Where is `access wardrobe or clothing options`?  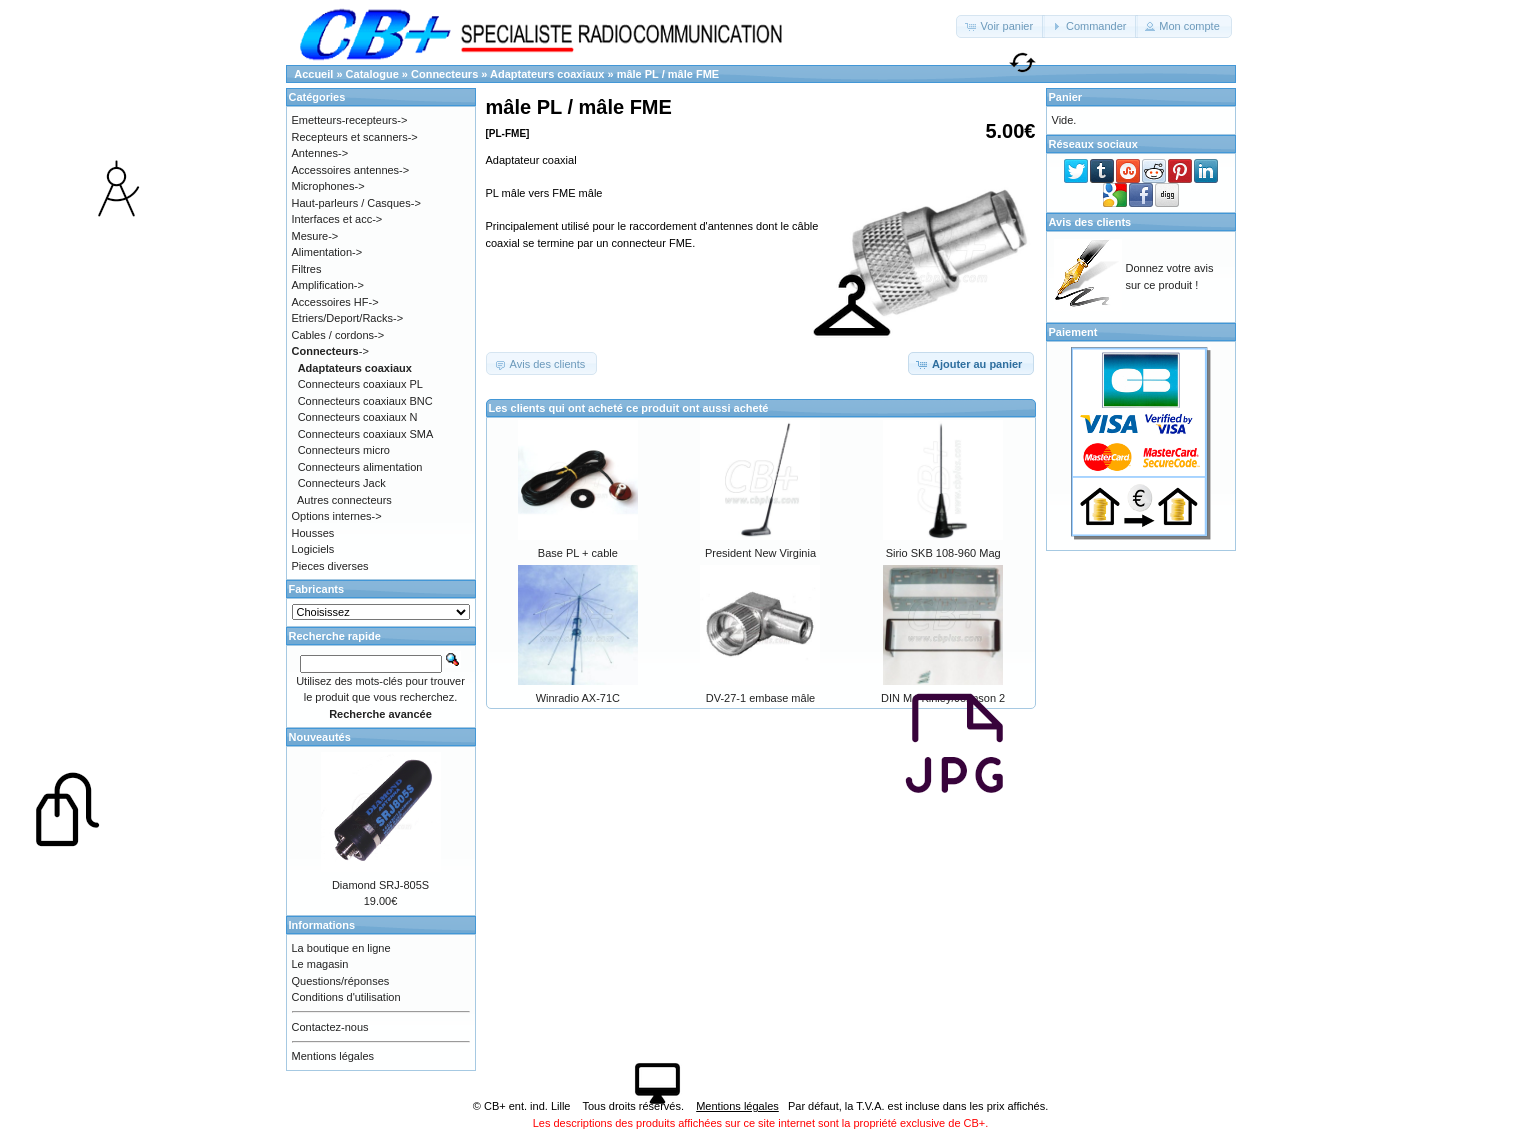 access wardrobe or clothing options is located at coordinates (852, 305).